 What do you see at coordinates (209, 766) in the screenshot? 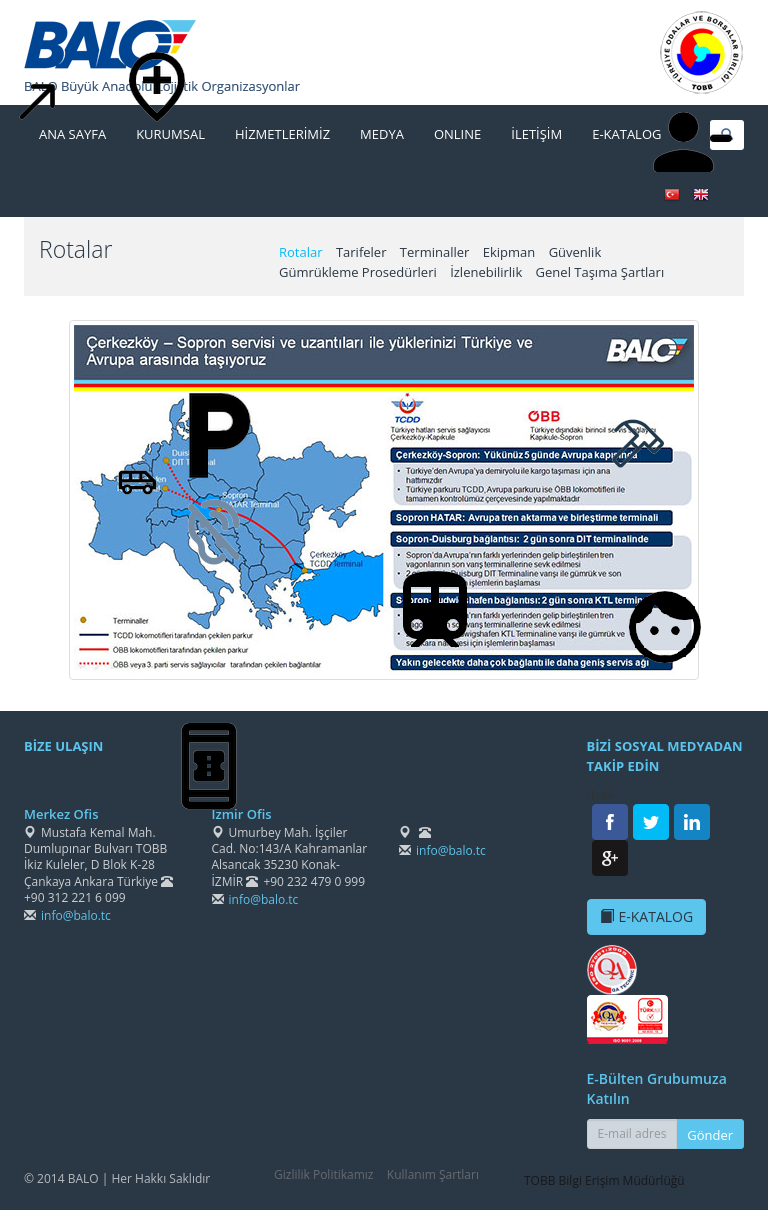
I see `book an appointment or reservation online` at bounding box center [209, 766].